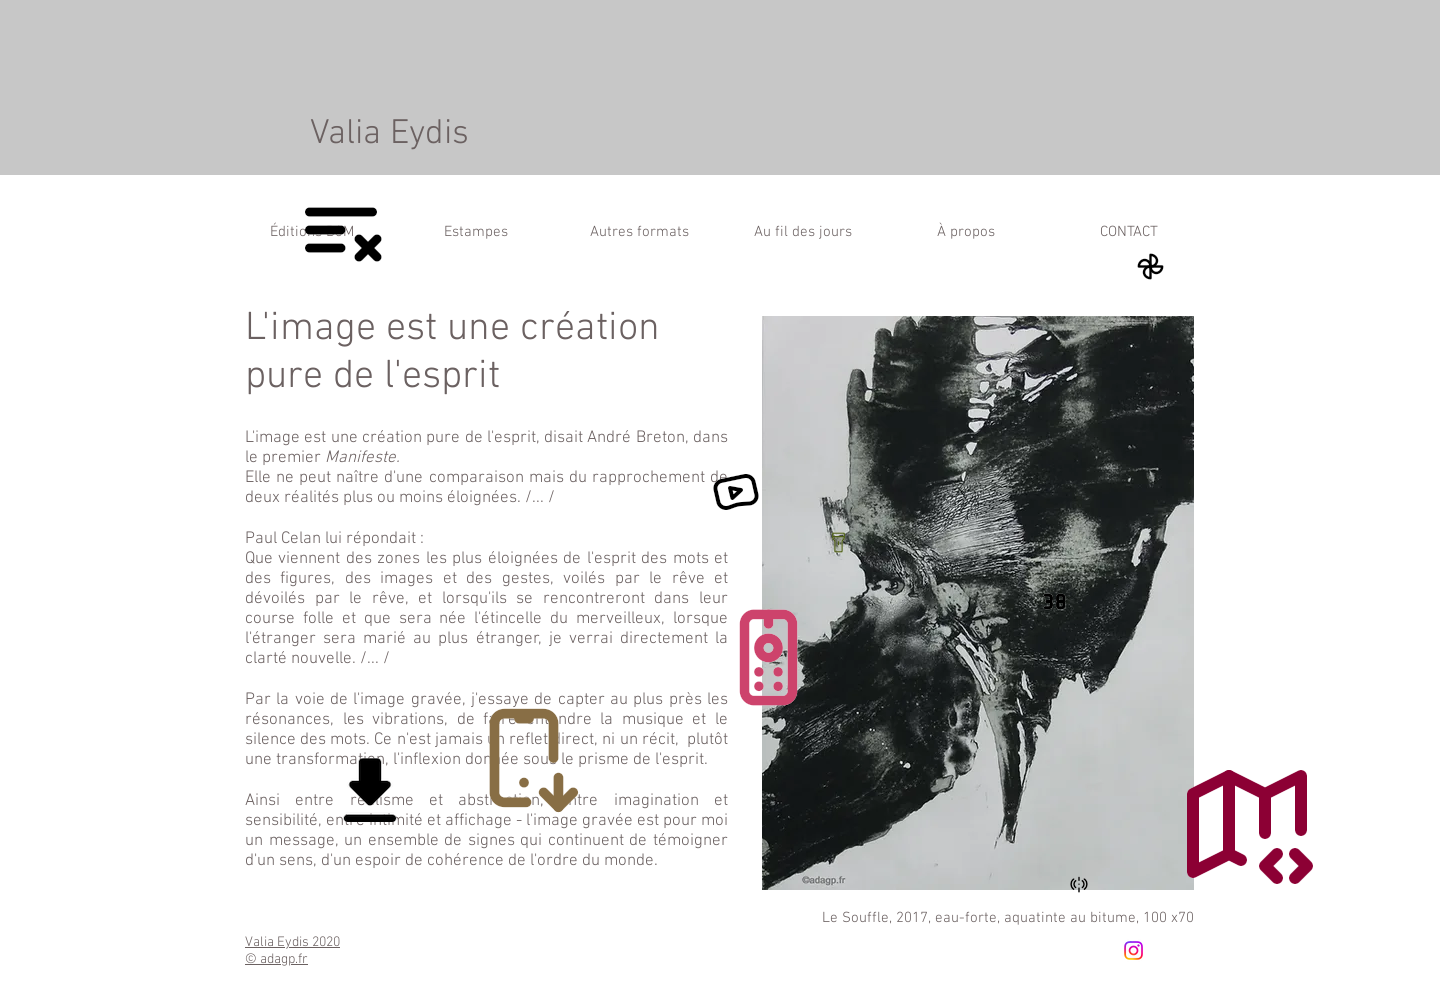 The width and height of the screenshot is (1440, 1002). Describe the element at coordinates (1054, 601) in the screenshot. I see `indicates item number 38 in a list or sequence` at that location.